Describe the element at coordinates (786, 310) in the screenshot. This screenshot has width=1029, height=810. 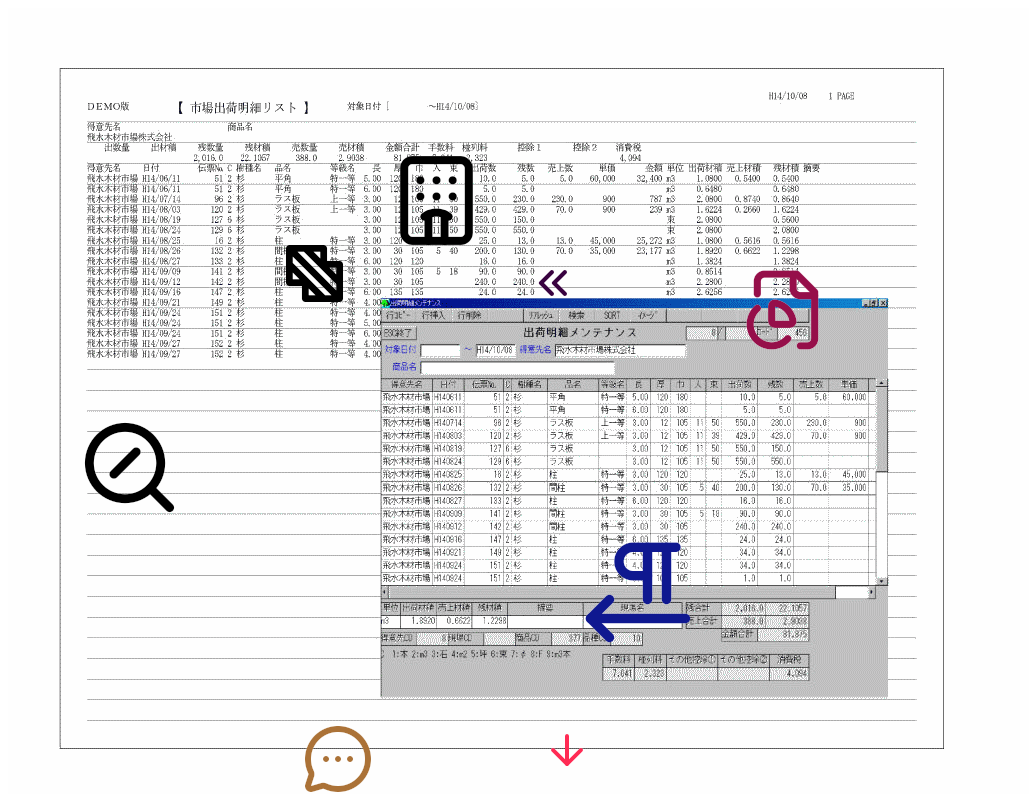
I see `view pie chart report` at that location.